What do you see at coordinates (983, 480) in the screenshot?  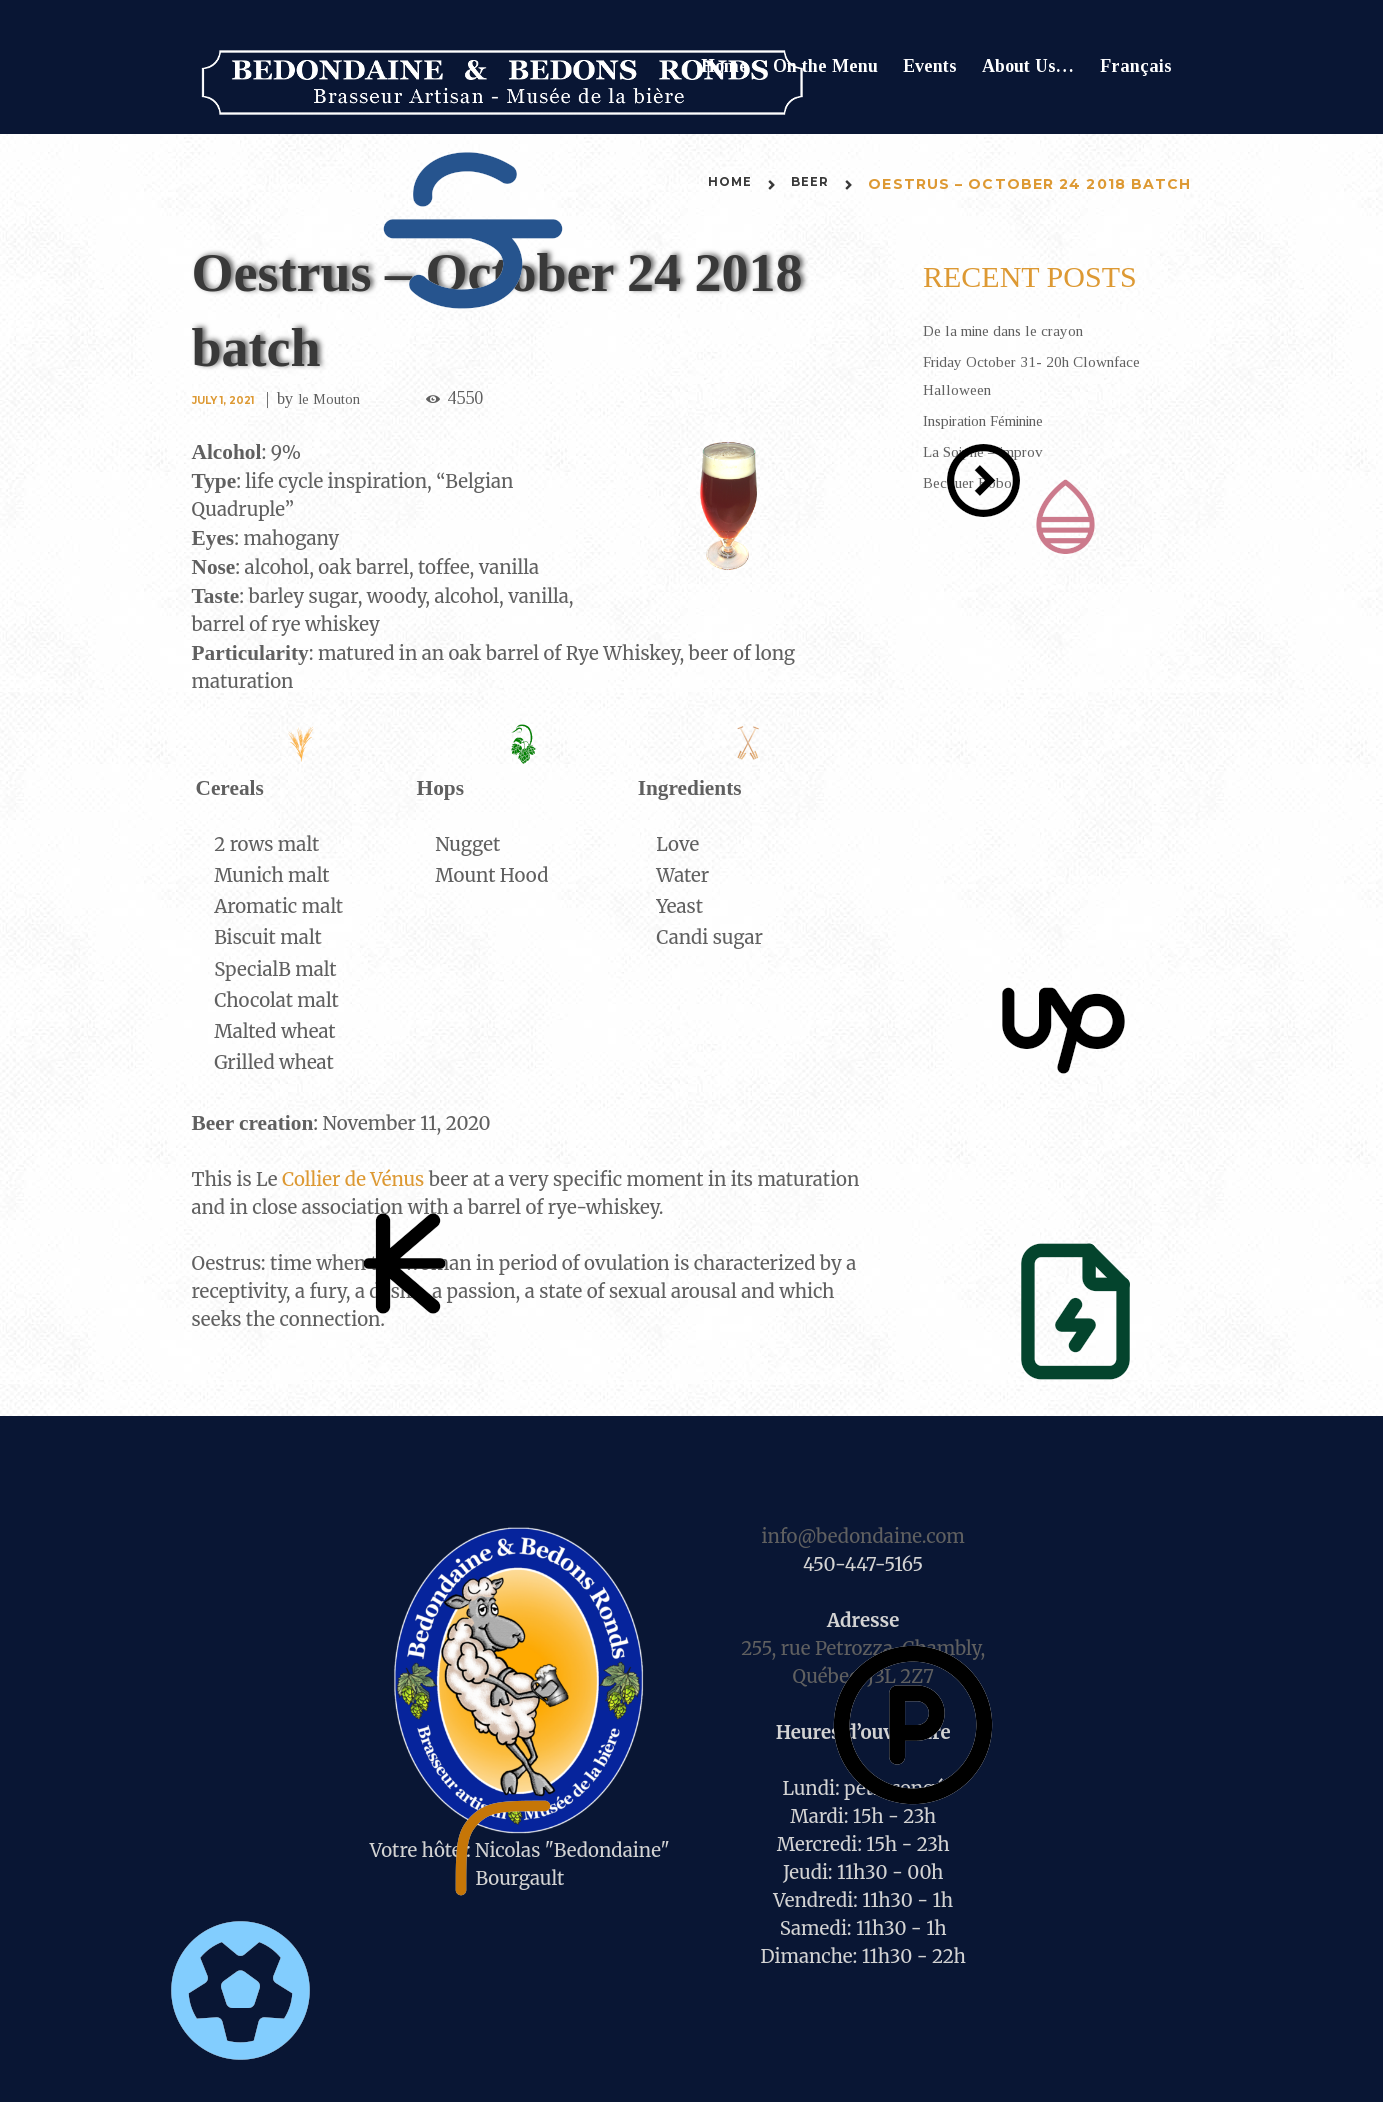 I see `go to next item or page` at bounding box center [983, 480].